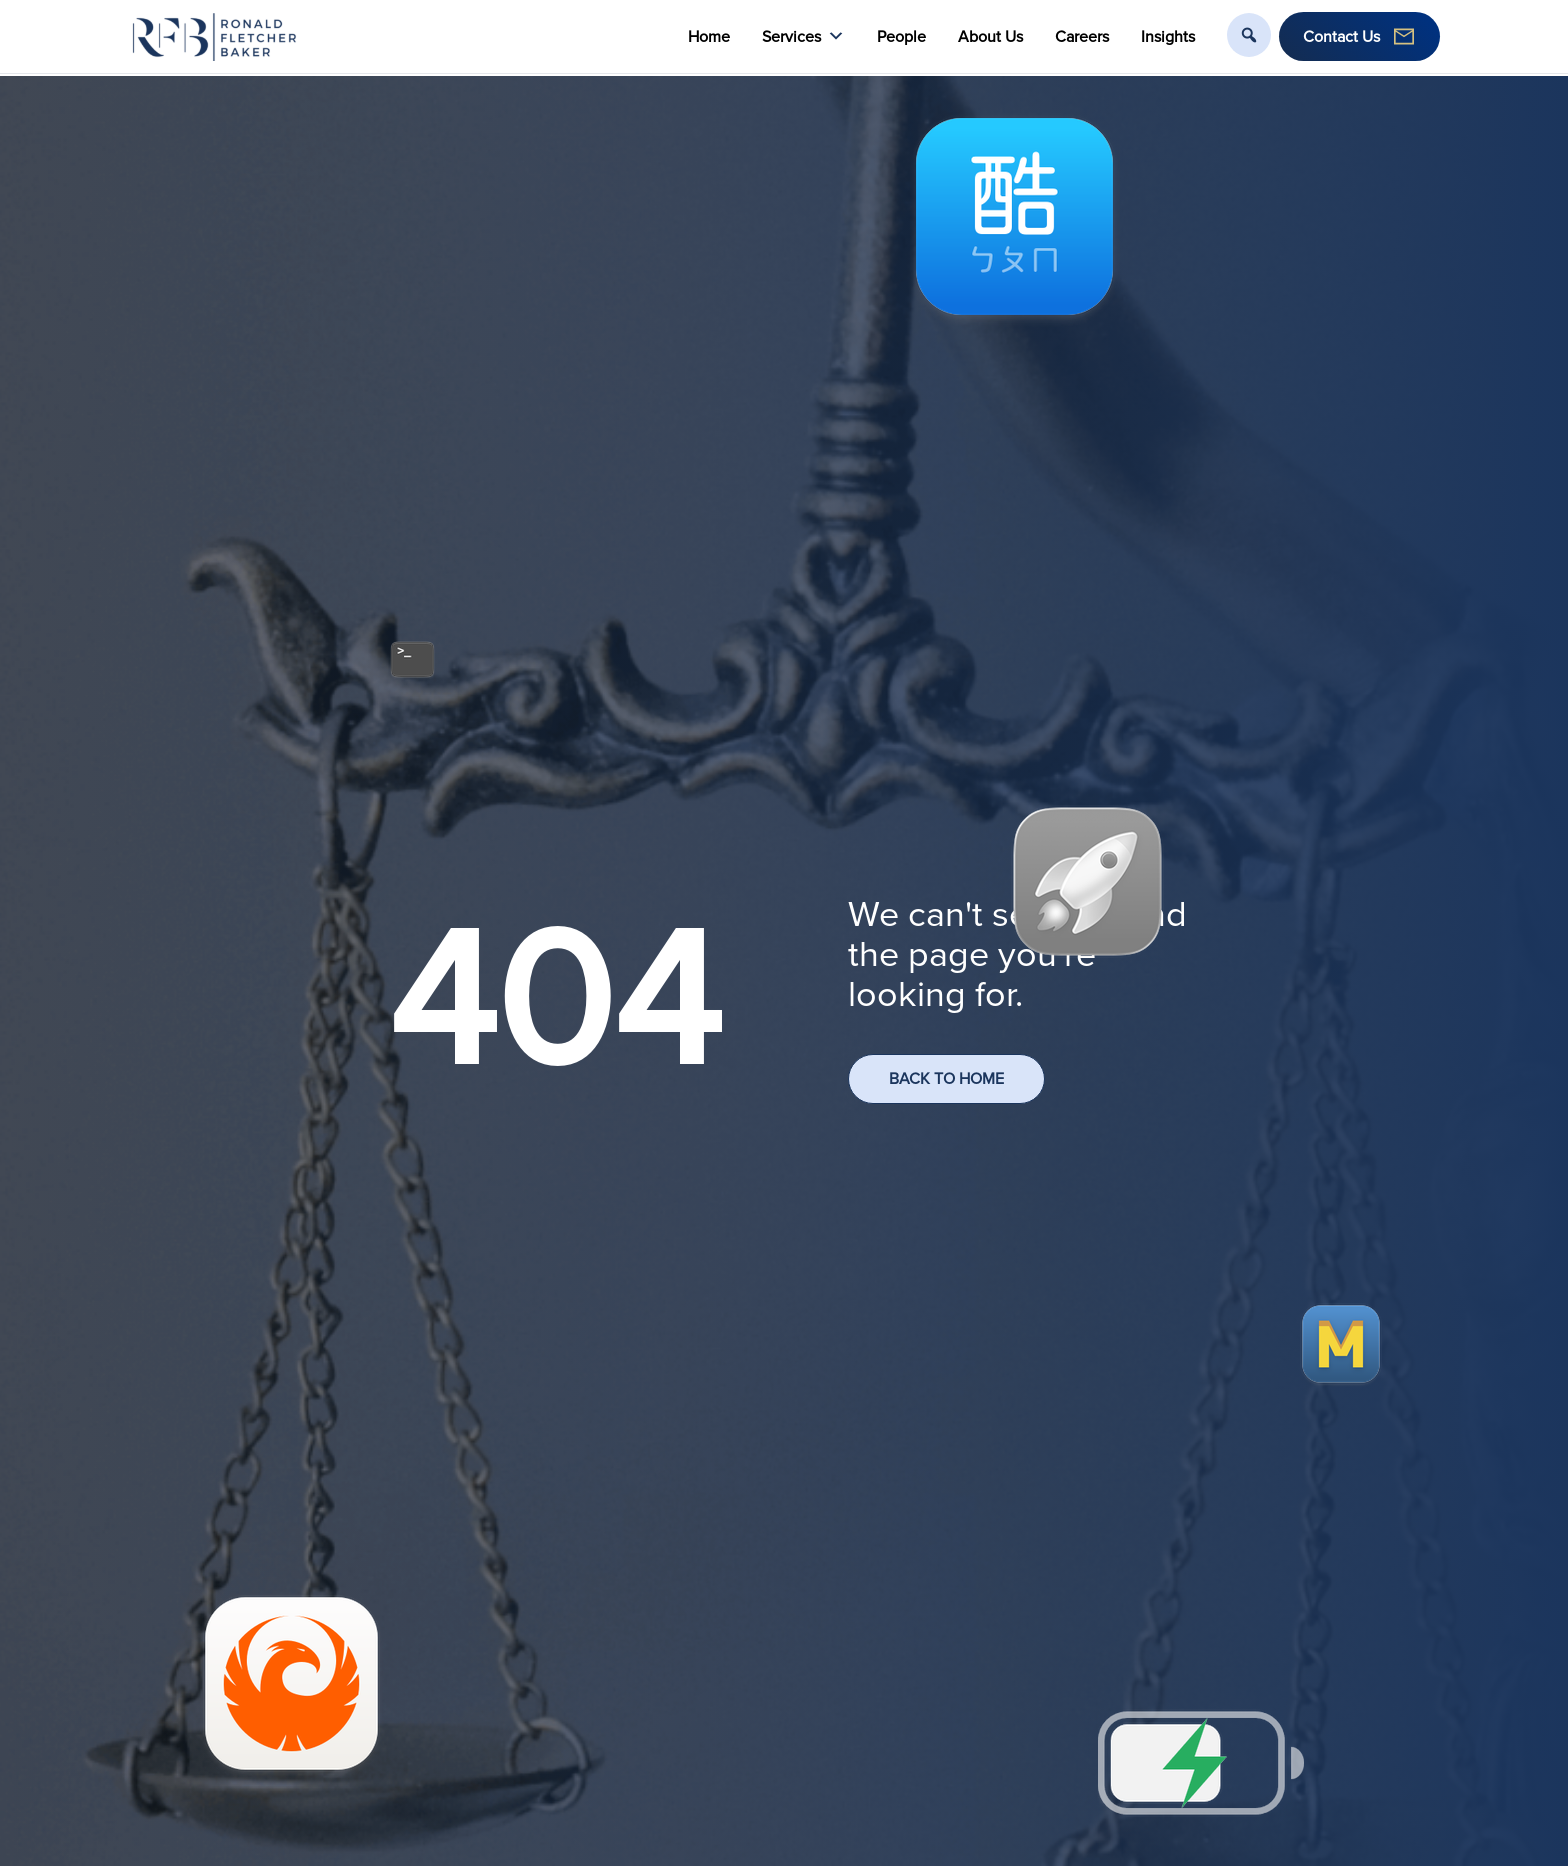 This screenshot has height=1866, width=1568. I want to click on open the terminal application, so click(412, 659).